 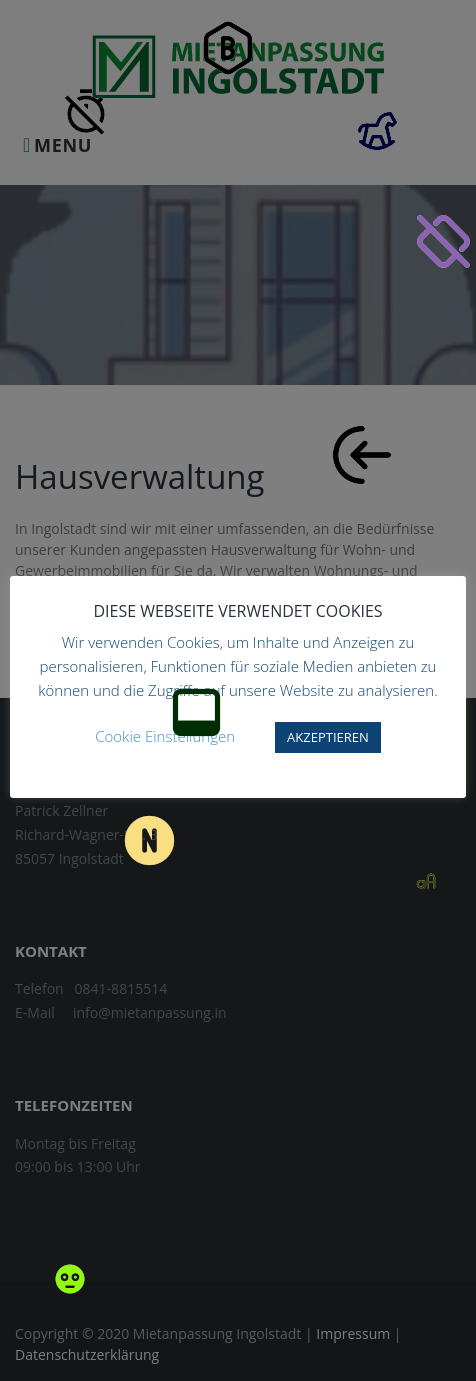 I want to click on return to previous screen, so click(x=362, y=455).